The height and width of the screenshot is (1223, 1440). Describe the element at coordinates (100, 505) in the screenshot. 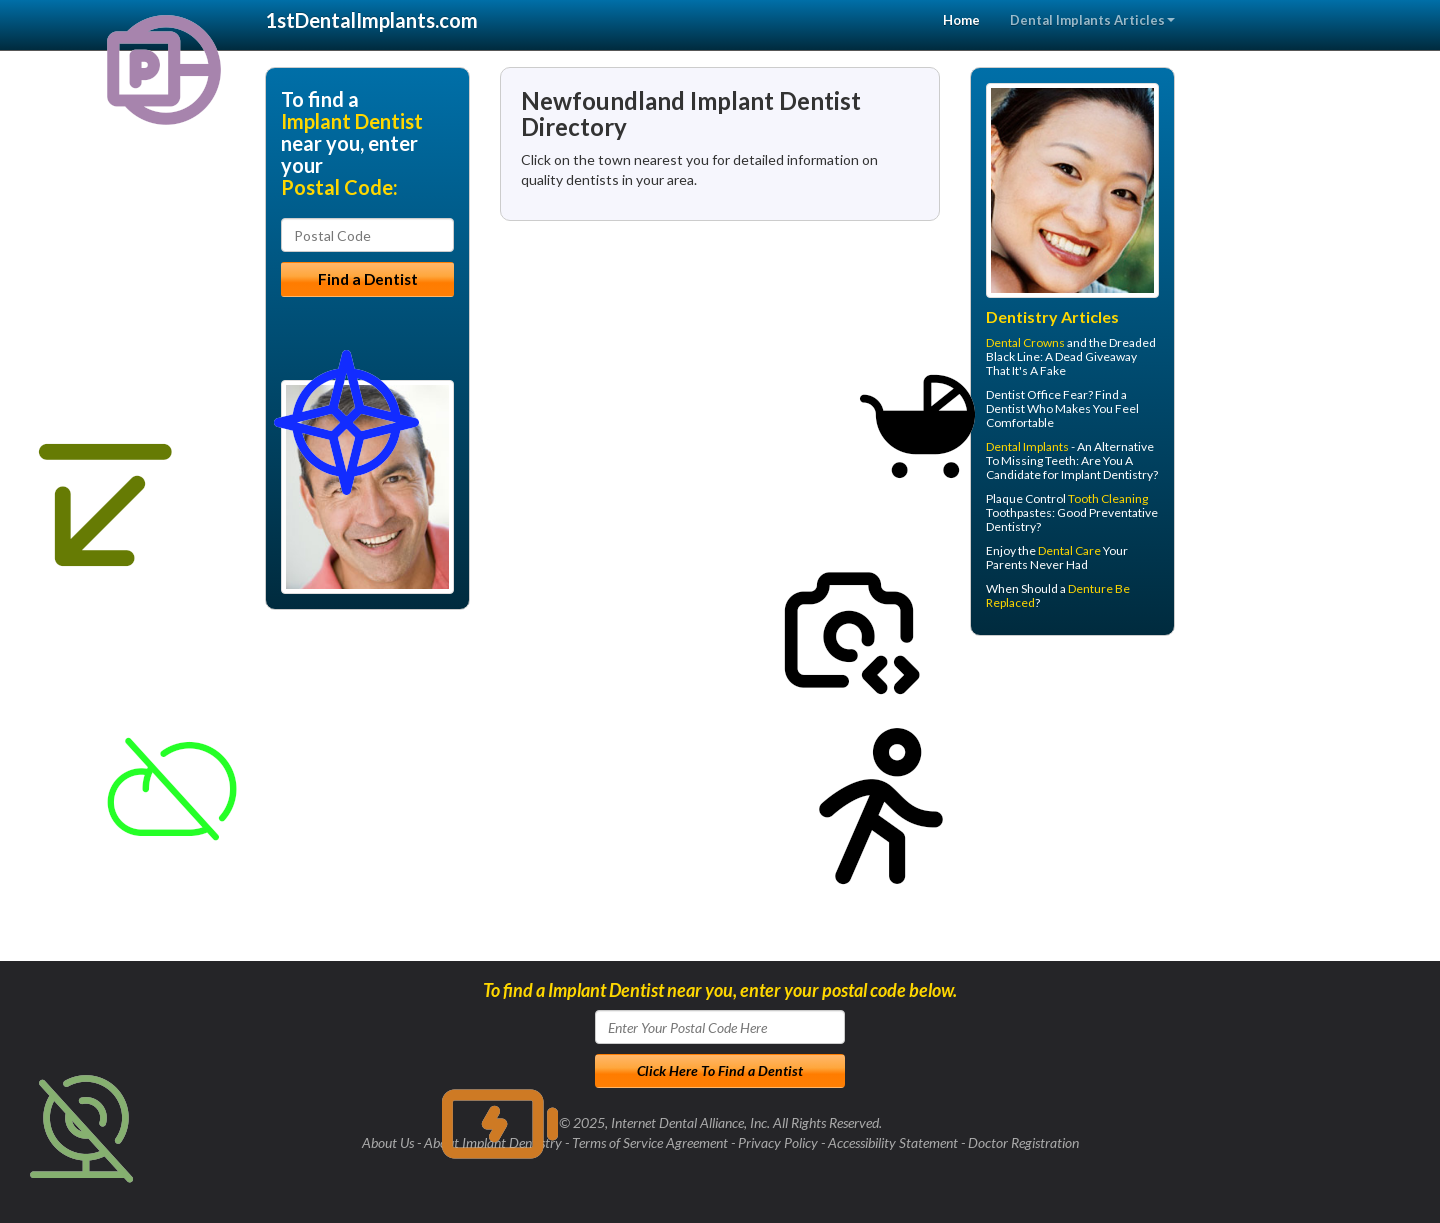

I see `move item to bottom-left corner` at that location.